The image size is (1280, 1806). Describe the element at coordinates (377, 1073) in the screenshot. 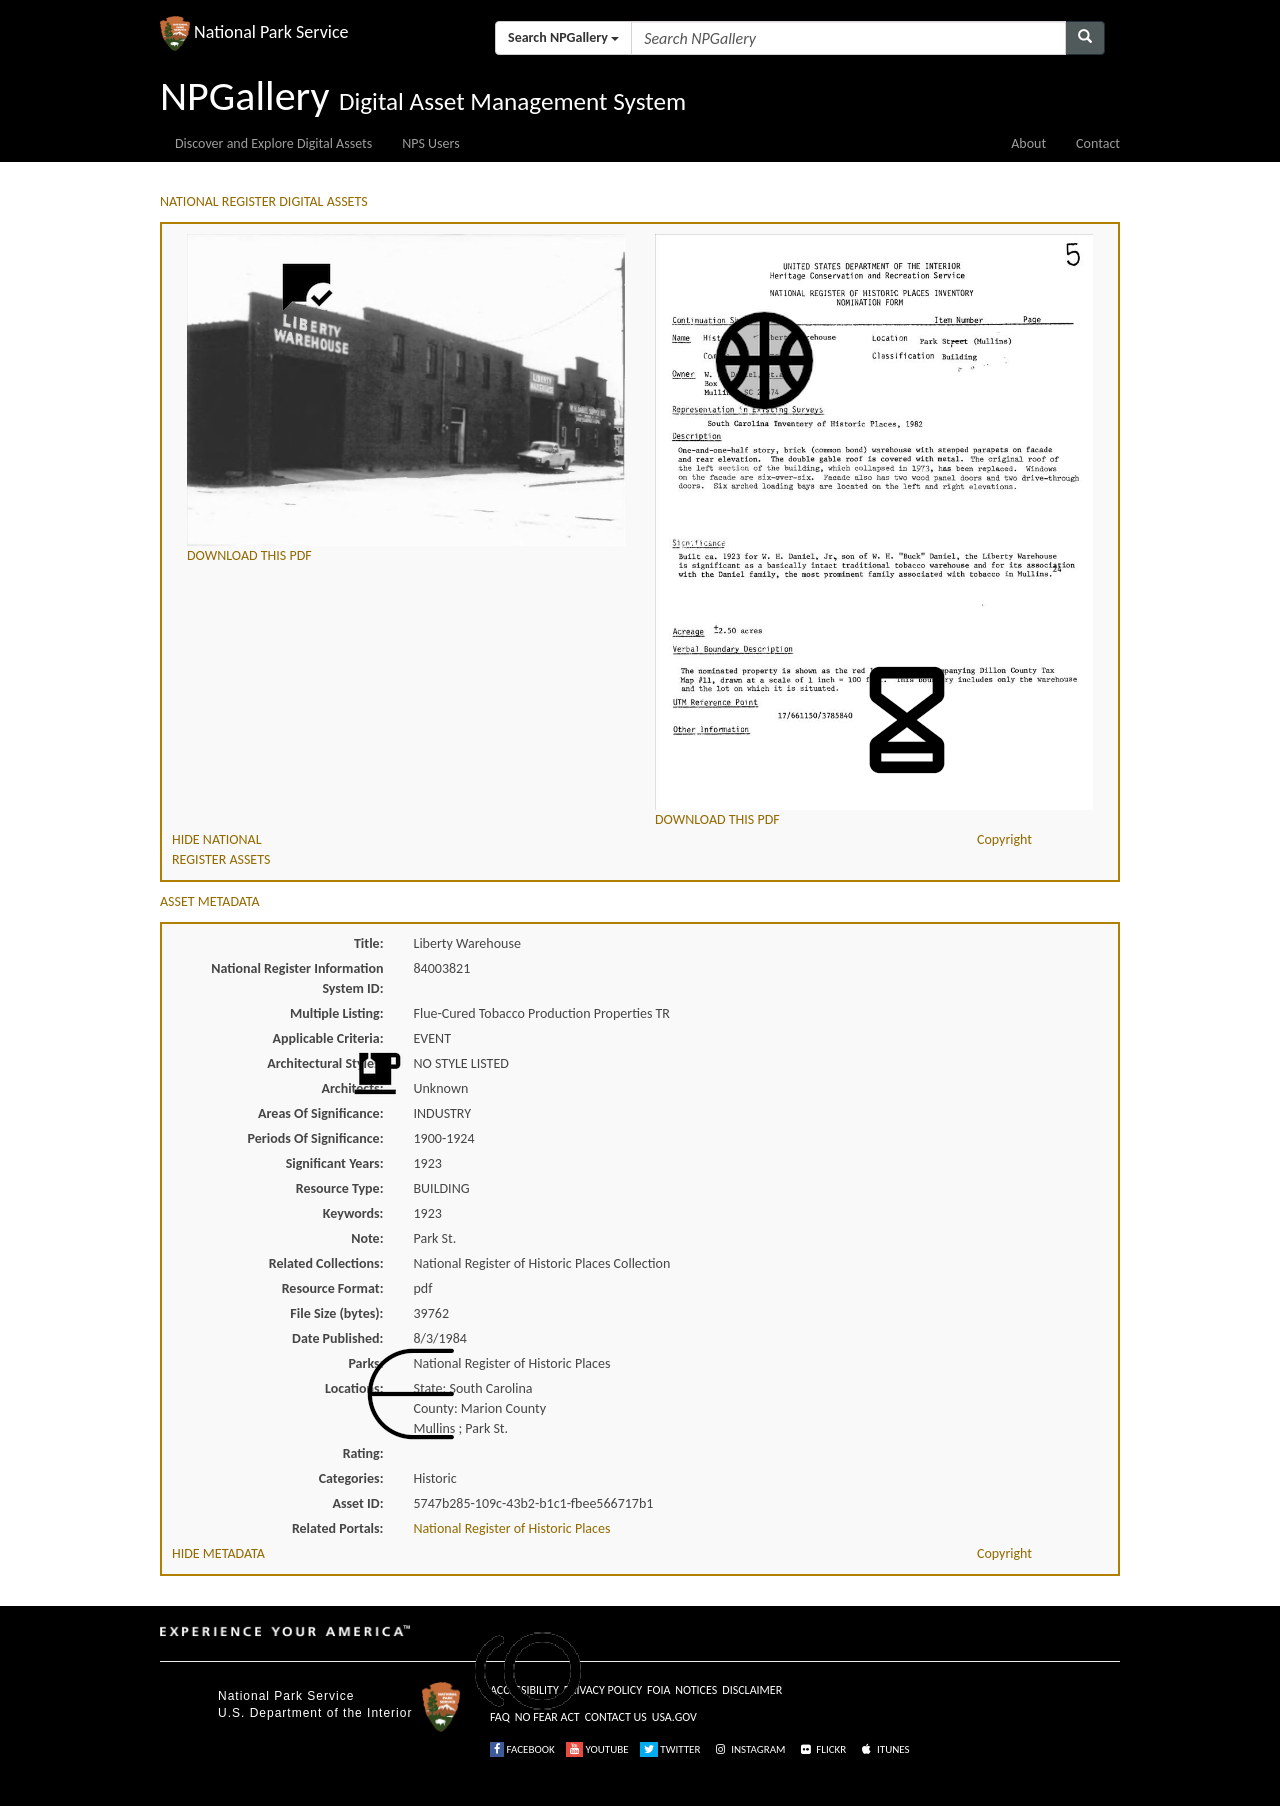

I see `access food and beverage emoji category` at that location.